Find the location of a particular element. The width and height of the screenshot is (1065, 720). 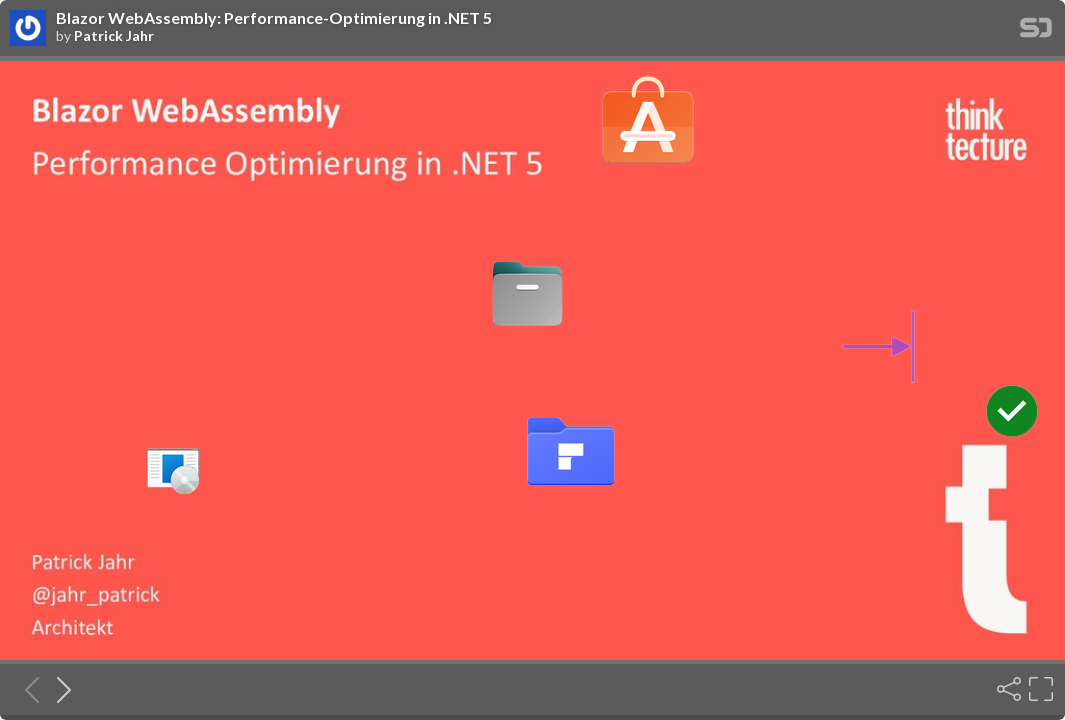

confirm or accept an action is located at coordinates (1012, 411).